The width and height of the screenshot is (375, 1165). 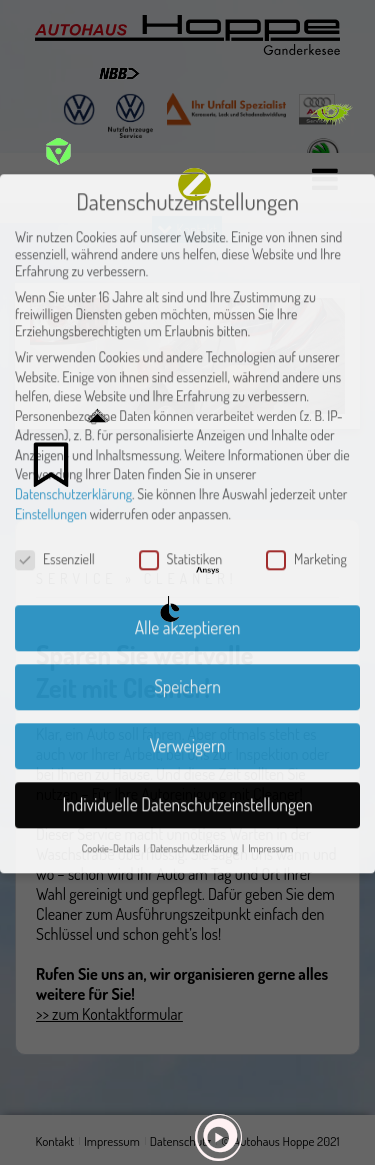 I want to click on apache cassandra database logo, so click(x=331, y=114).